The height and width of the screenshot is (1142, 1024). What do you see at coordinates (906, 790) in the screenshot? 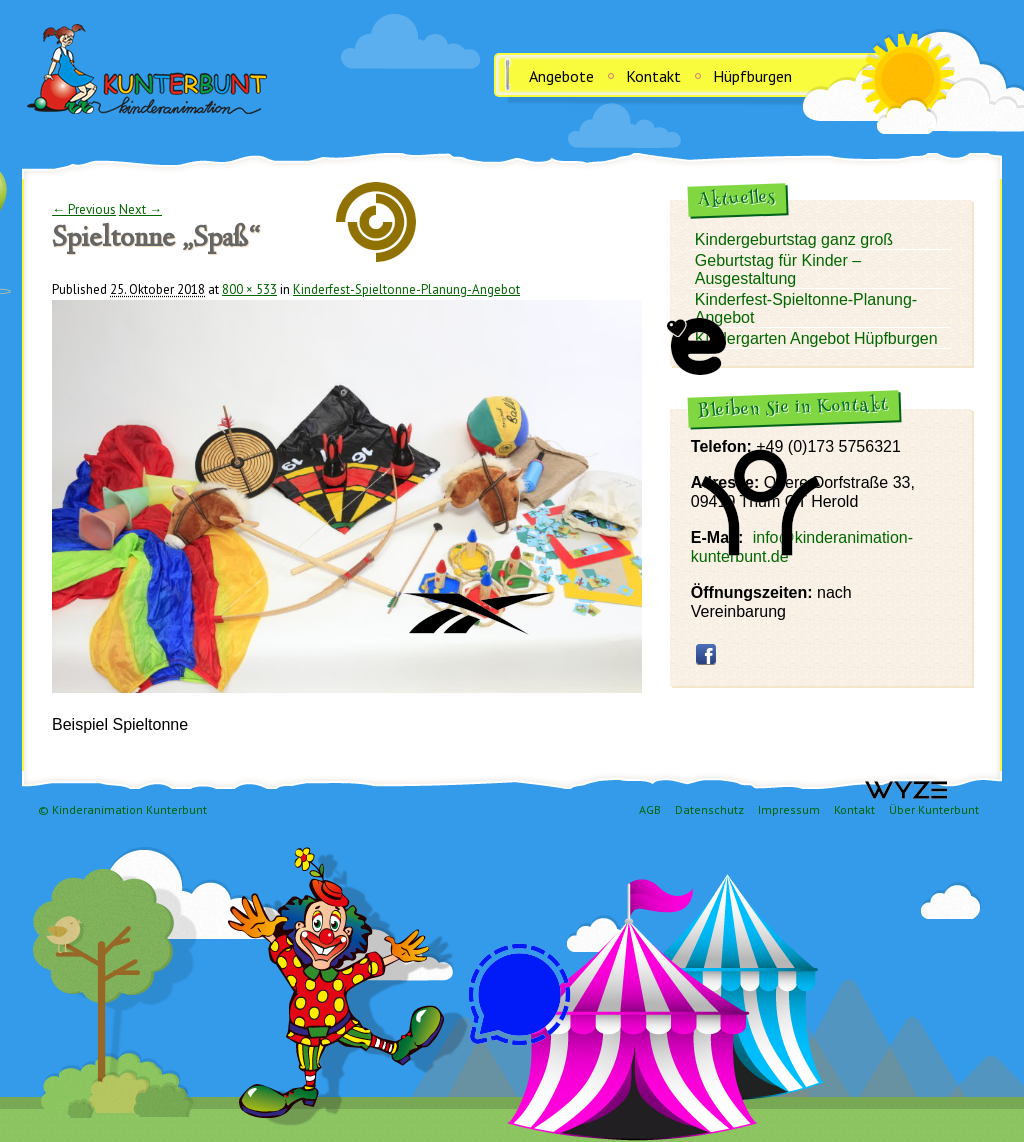
I see `open the Wyze smart home app` at bounding box center [906, 790].